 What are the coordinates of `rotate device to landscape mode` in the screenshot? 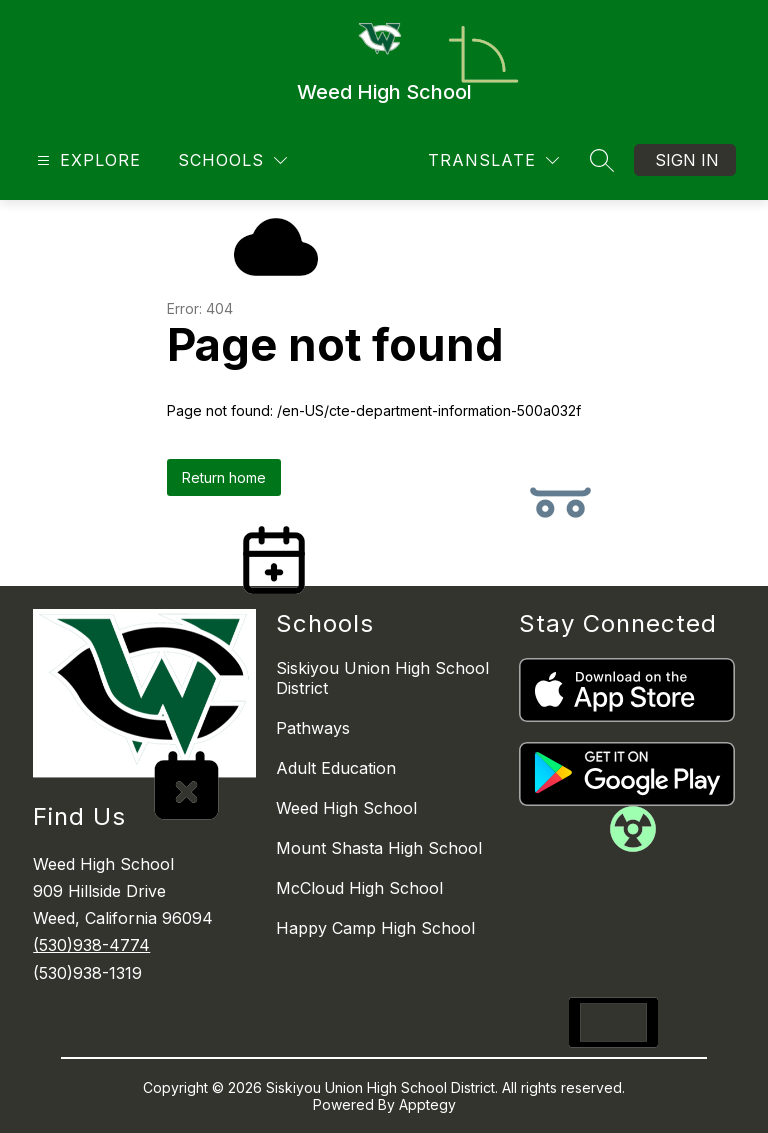 It's located at (613, 1022).